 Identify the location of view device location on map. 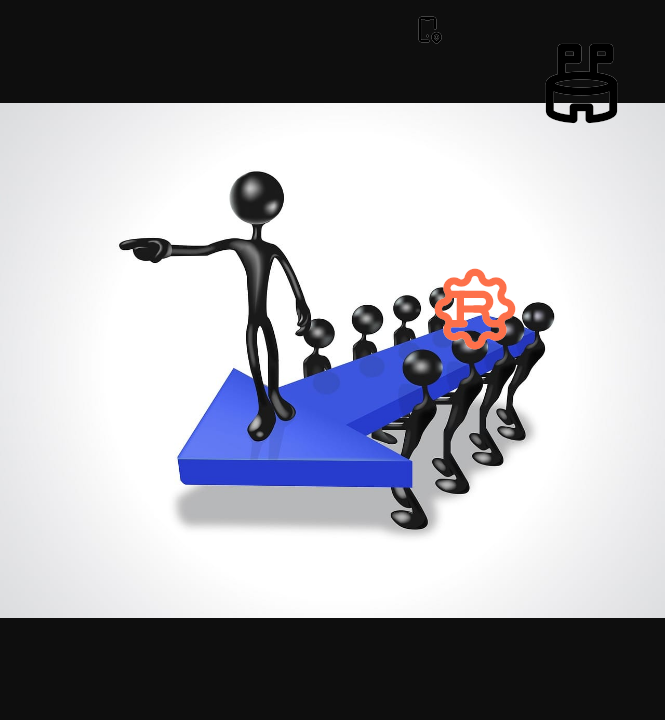
(427, 29).